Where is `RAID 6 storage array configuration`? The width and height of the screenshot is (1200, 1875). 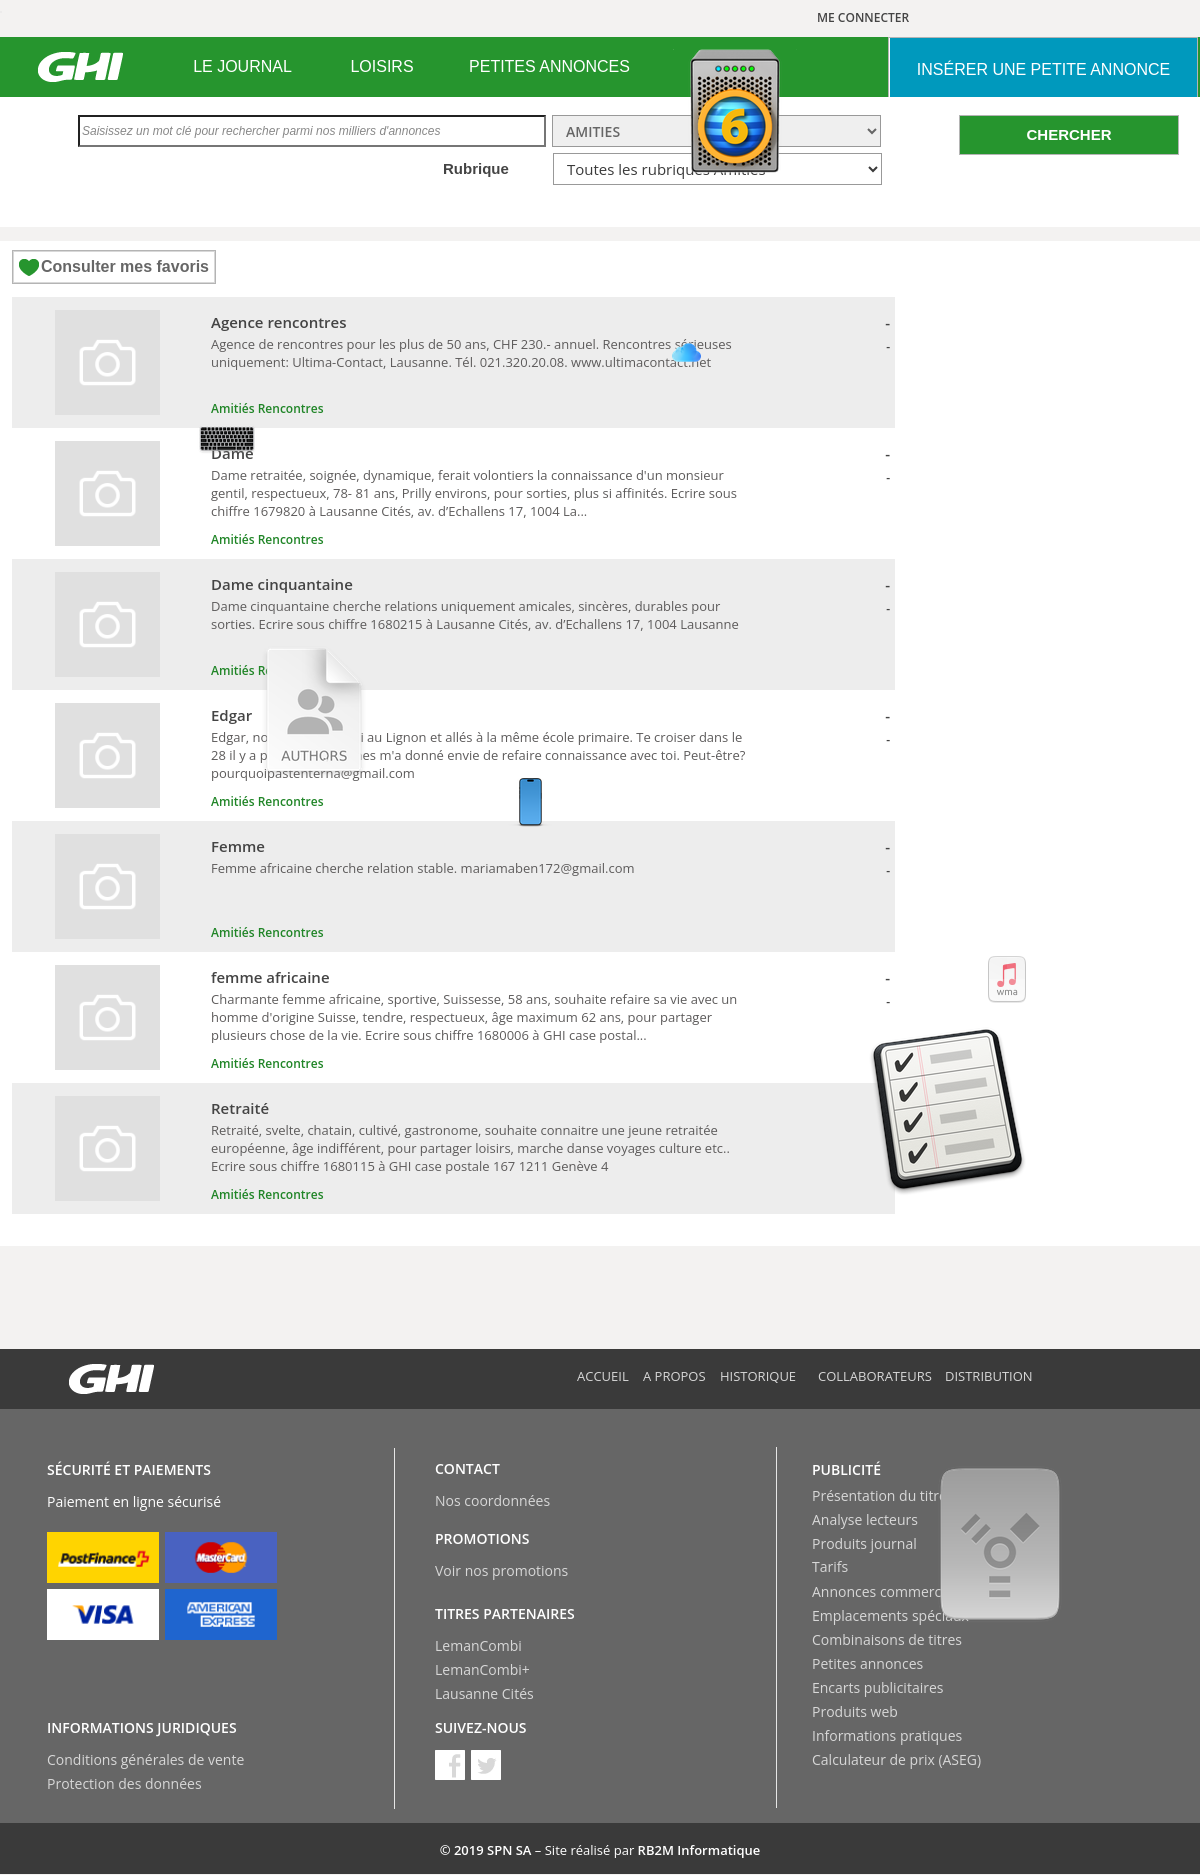
RAID 6 storage array configuration is located at coordinates (735, 111).